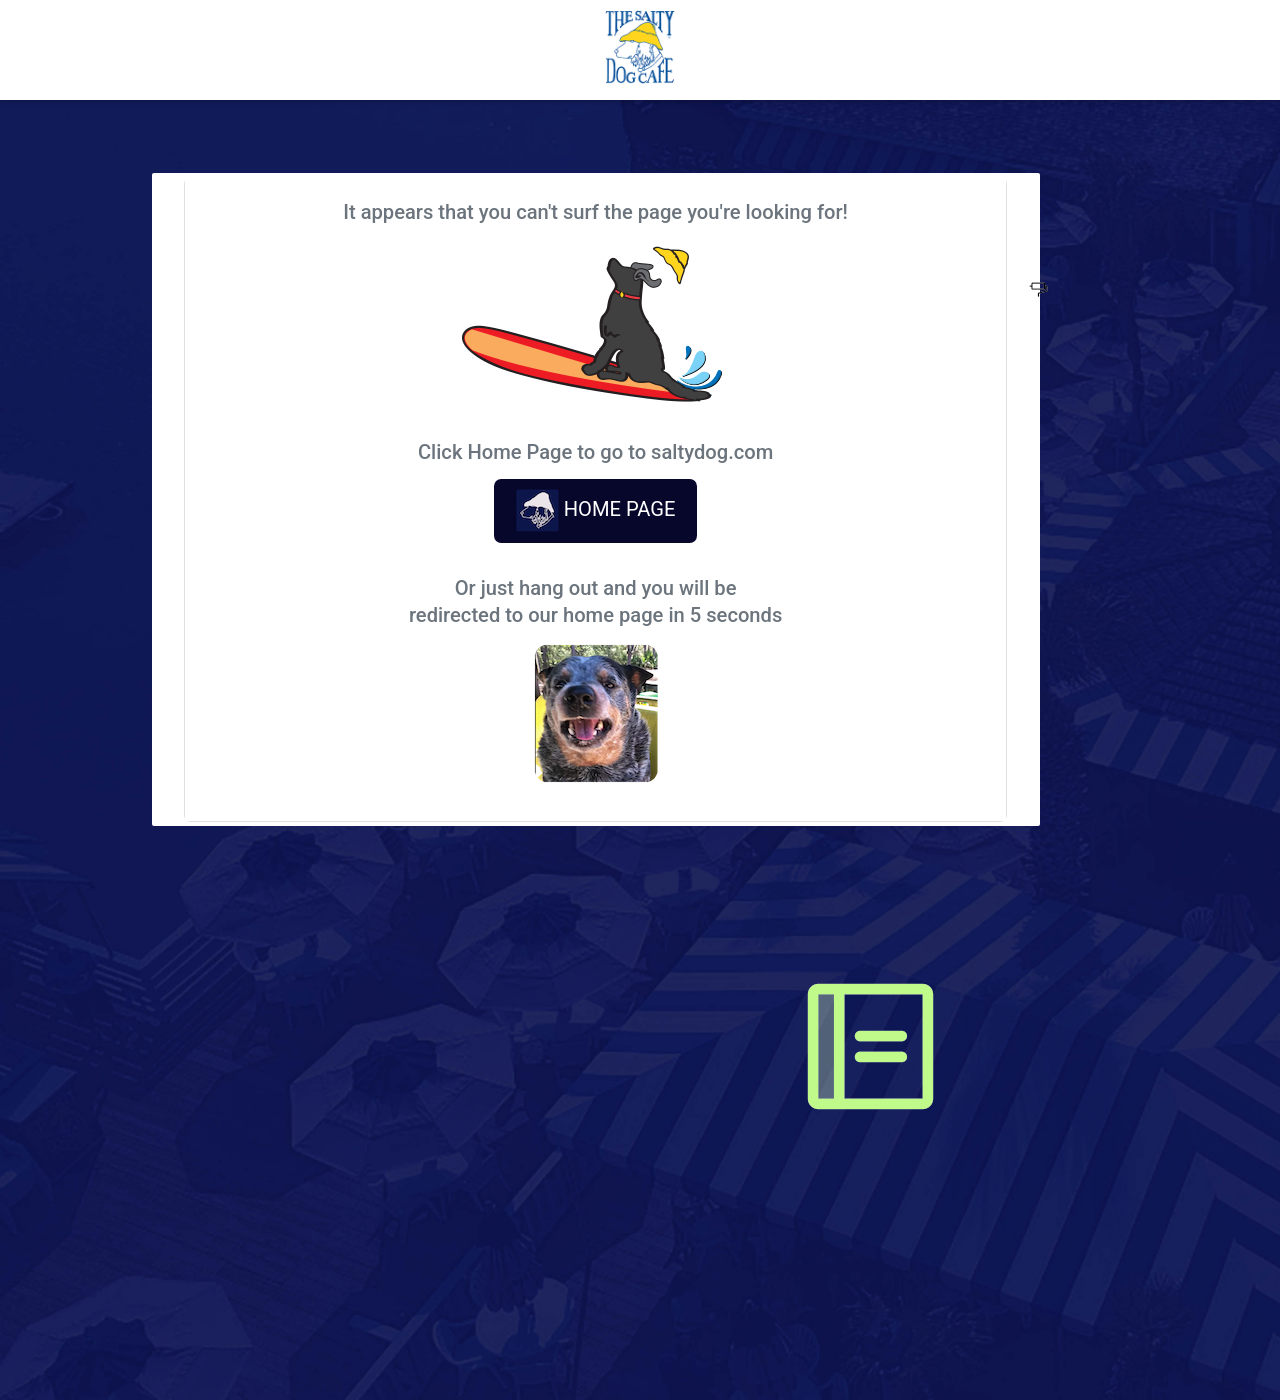 Image resolution: width=1280 pixels, height=1400 pixels. What do you see at coordinates (1038, 288) in the screenshot?
I see `customize theme or appearance settings` at bounding box center [1038, 288].